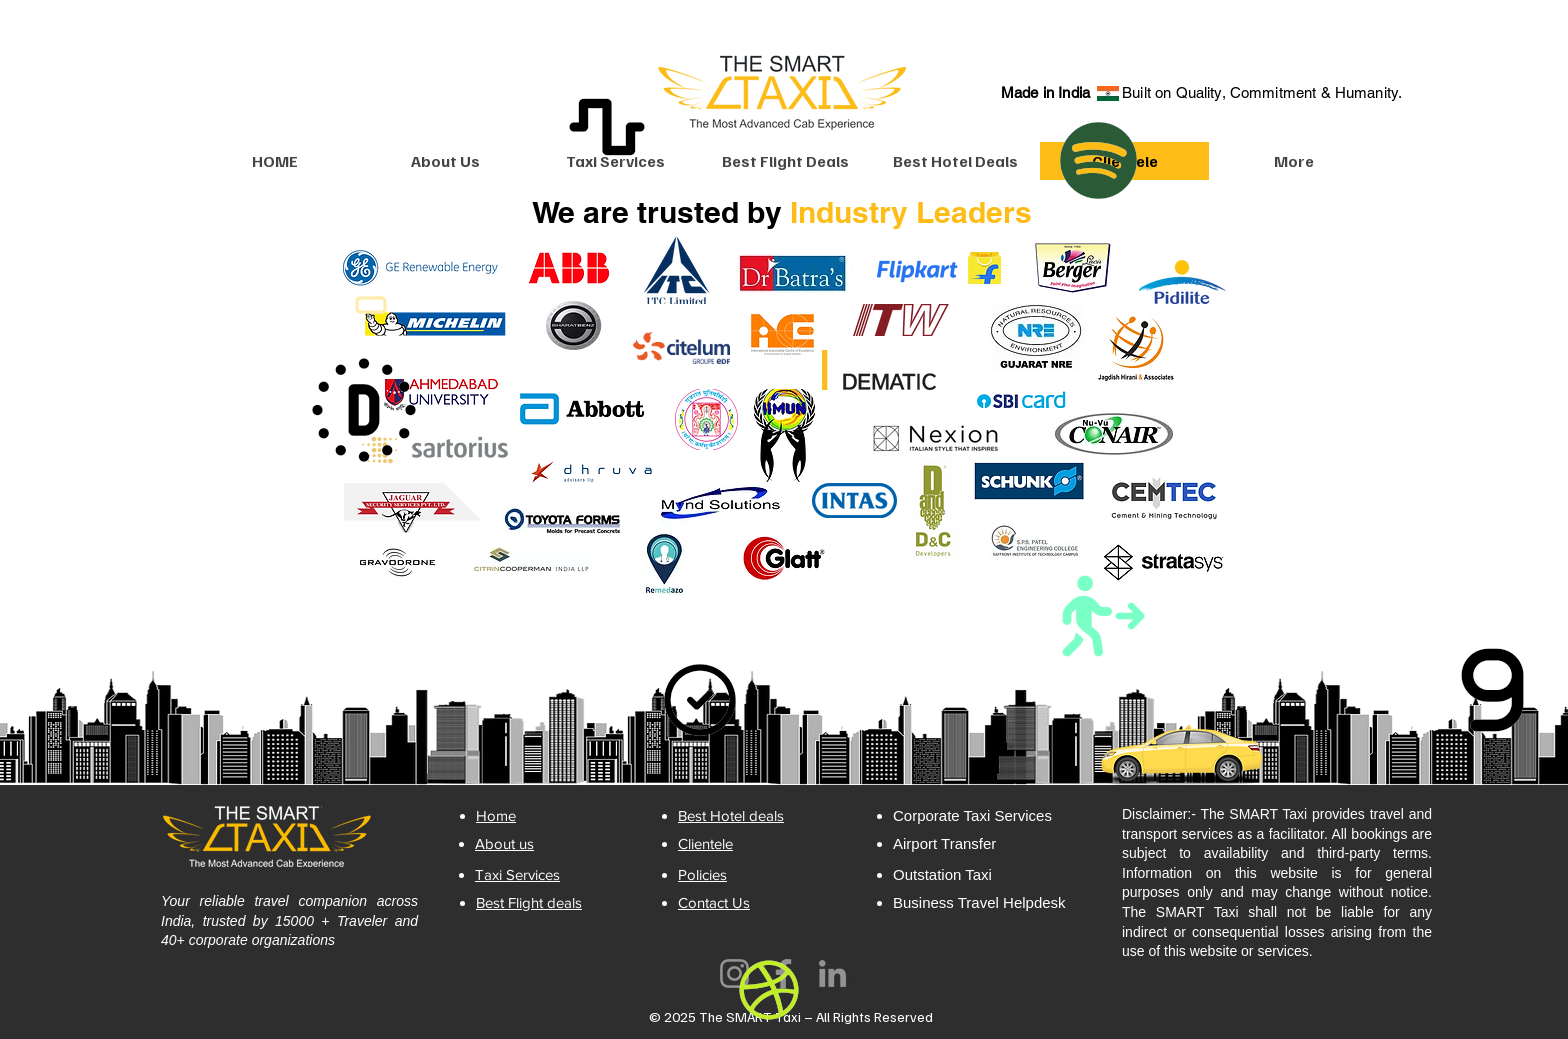 The width and height of the screenshot is (1568, 1039). Describe the element at coordinates (1098, 160) in the screenshot. I see `open spotify` at that location.